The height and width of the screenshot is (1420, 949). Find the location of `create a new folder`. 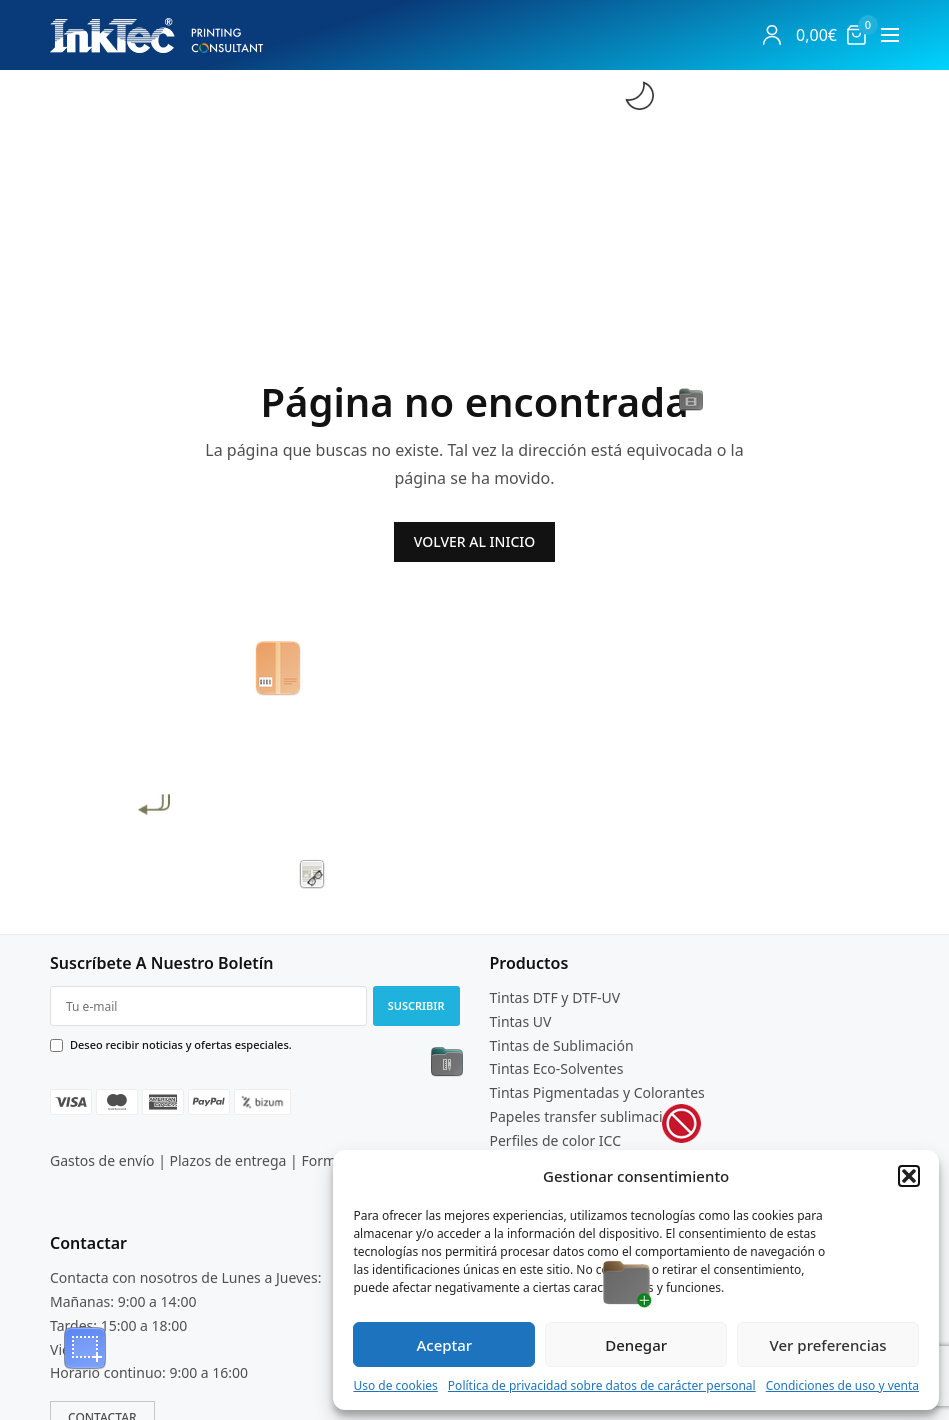

create a new folder is located at coordinates (626, 1282).